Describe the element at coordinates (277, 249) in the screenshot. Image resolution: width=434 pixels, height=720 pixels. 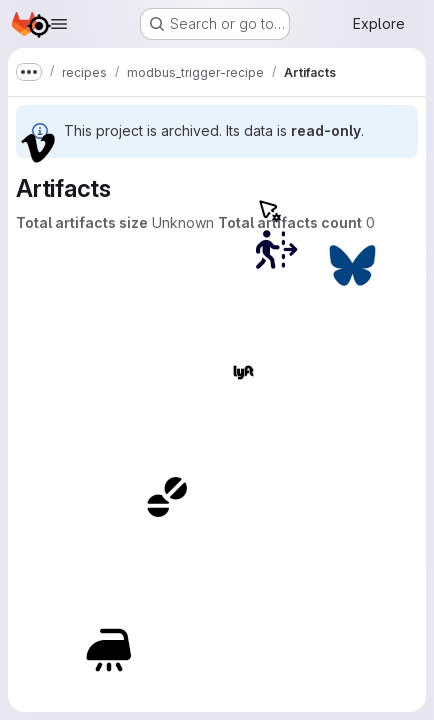
I see `exit or leave current area` at that location.